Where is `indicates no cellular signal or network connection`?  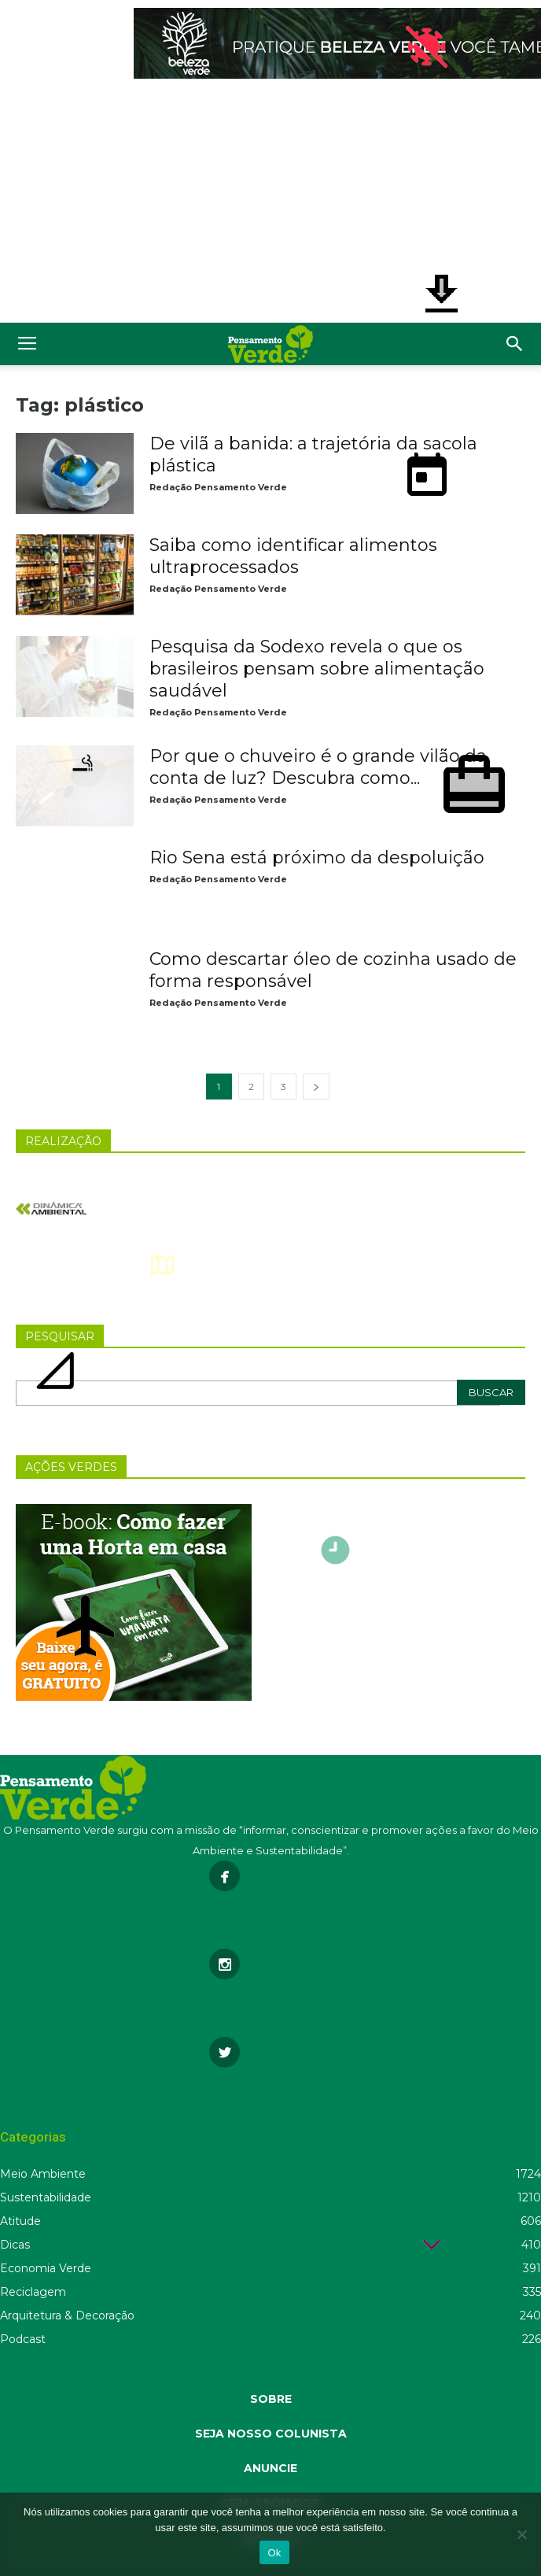
indicates no cellular signal or network connection is located at coordinates (53, 1369).